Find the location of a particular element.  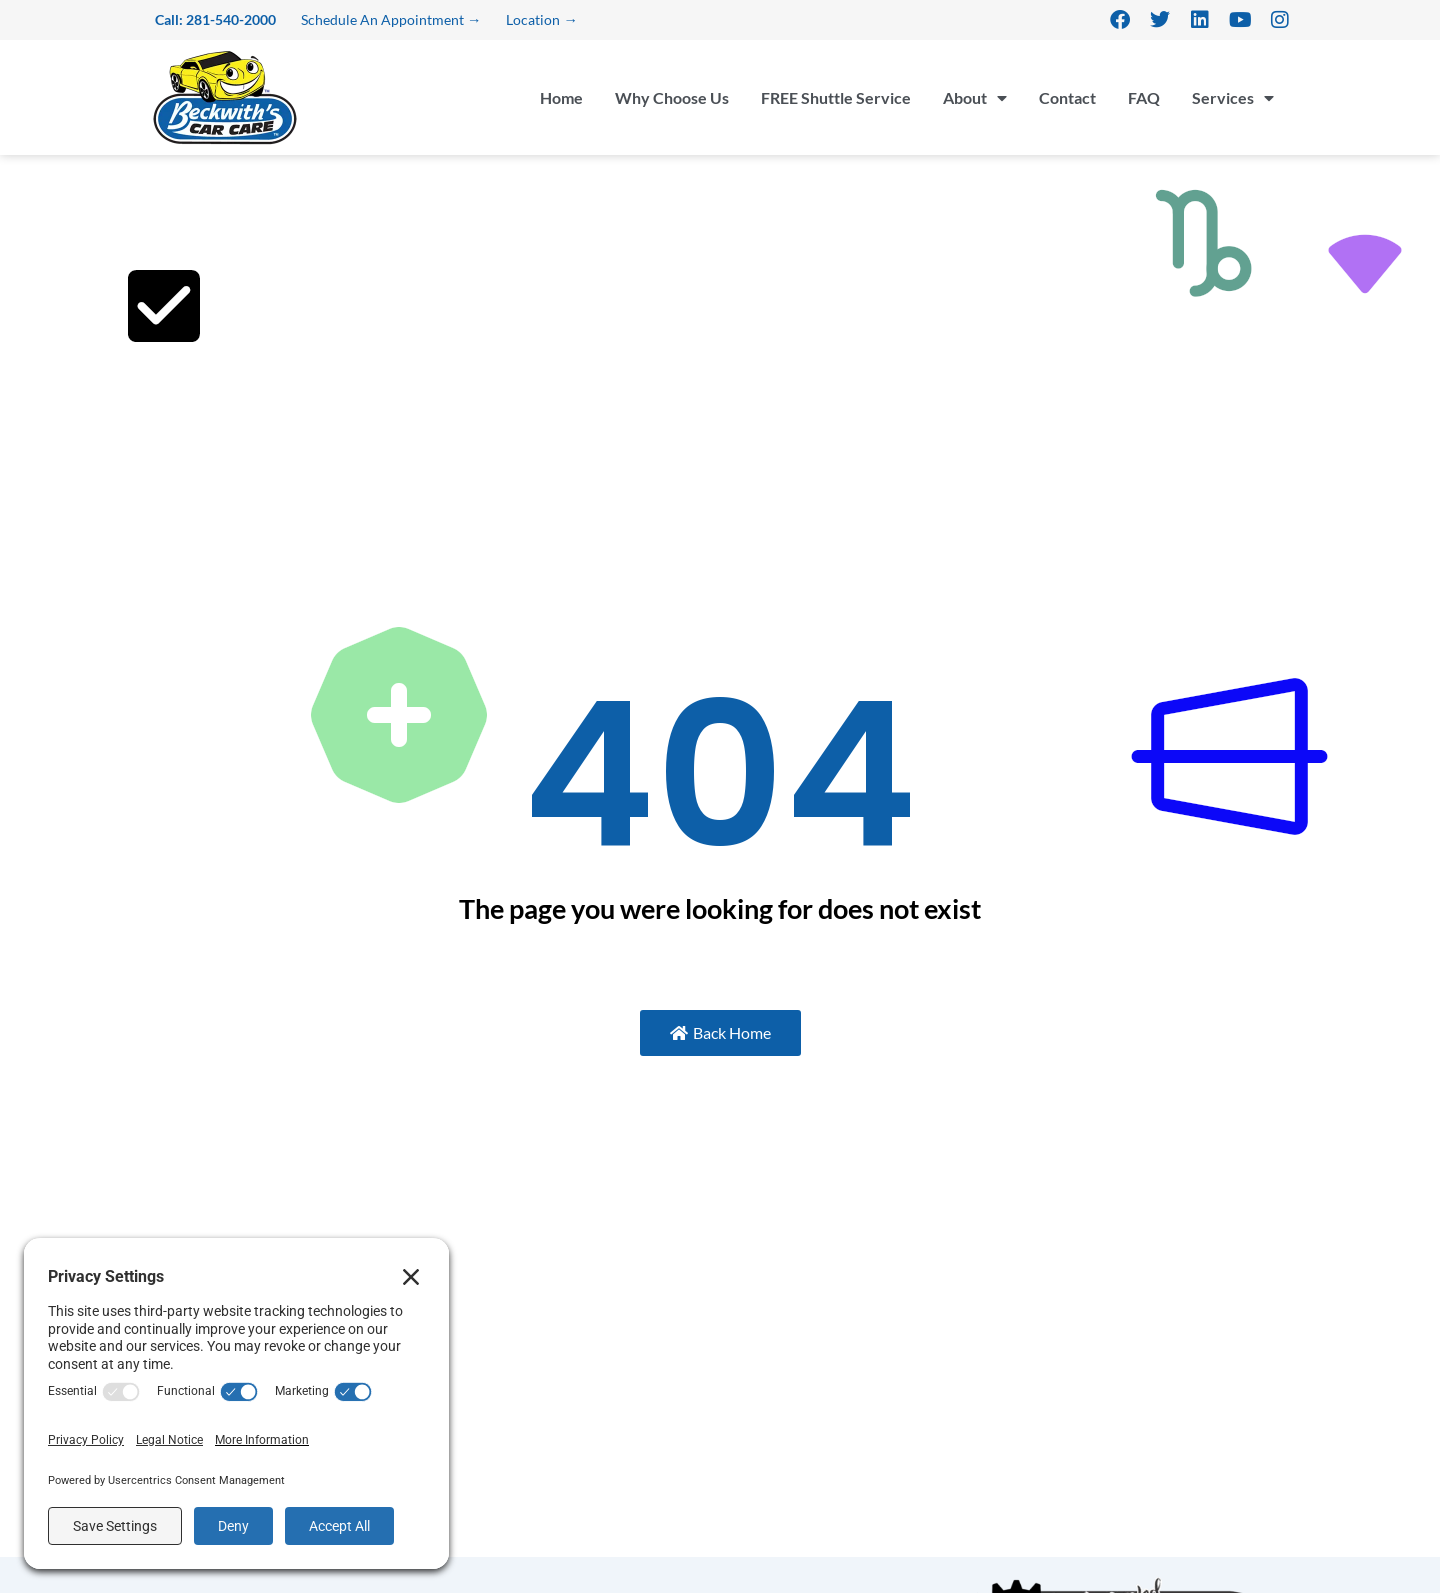

add a new item or element is located at coordinates (399, 715).